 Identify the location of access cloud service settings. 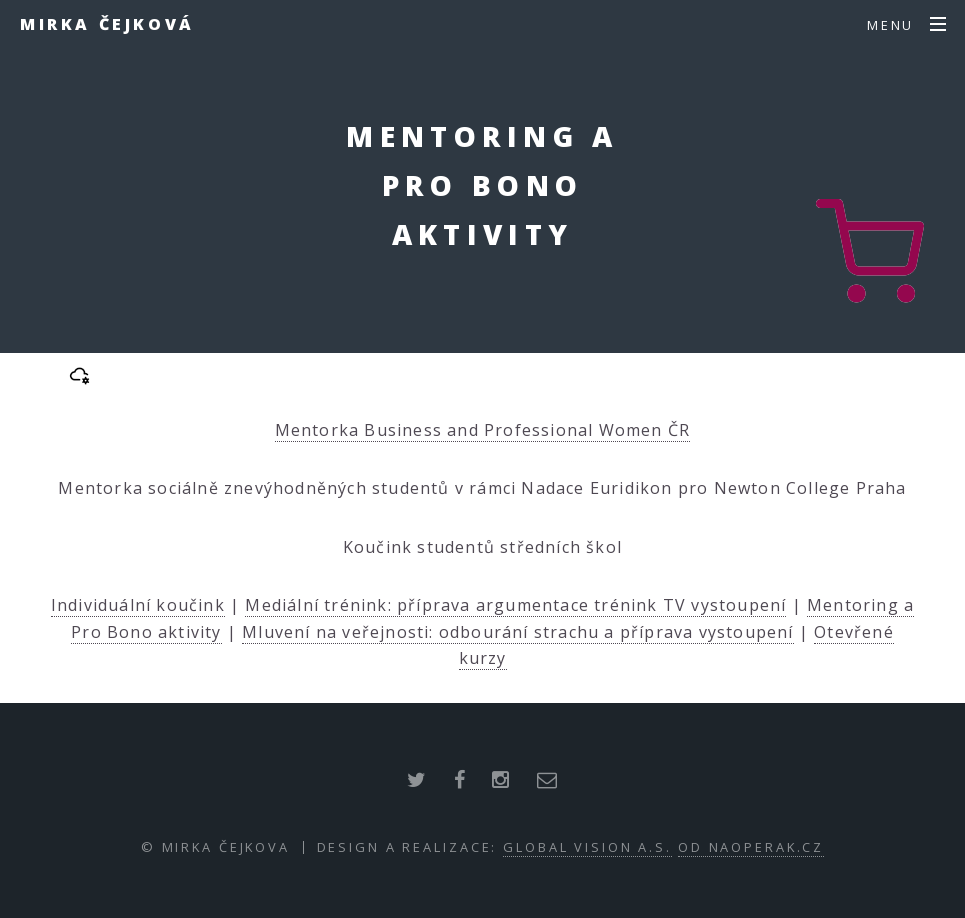
(79, 374).